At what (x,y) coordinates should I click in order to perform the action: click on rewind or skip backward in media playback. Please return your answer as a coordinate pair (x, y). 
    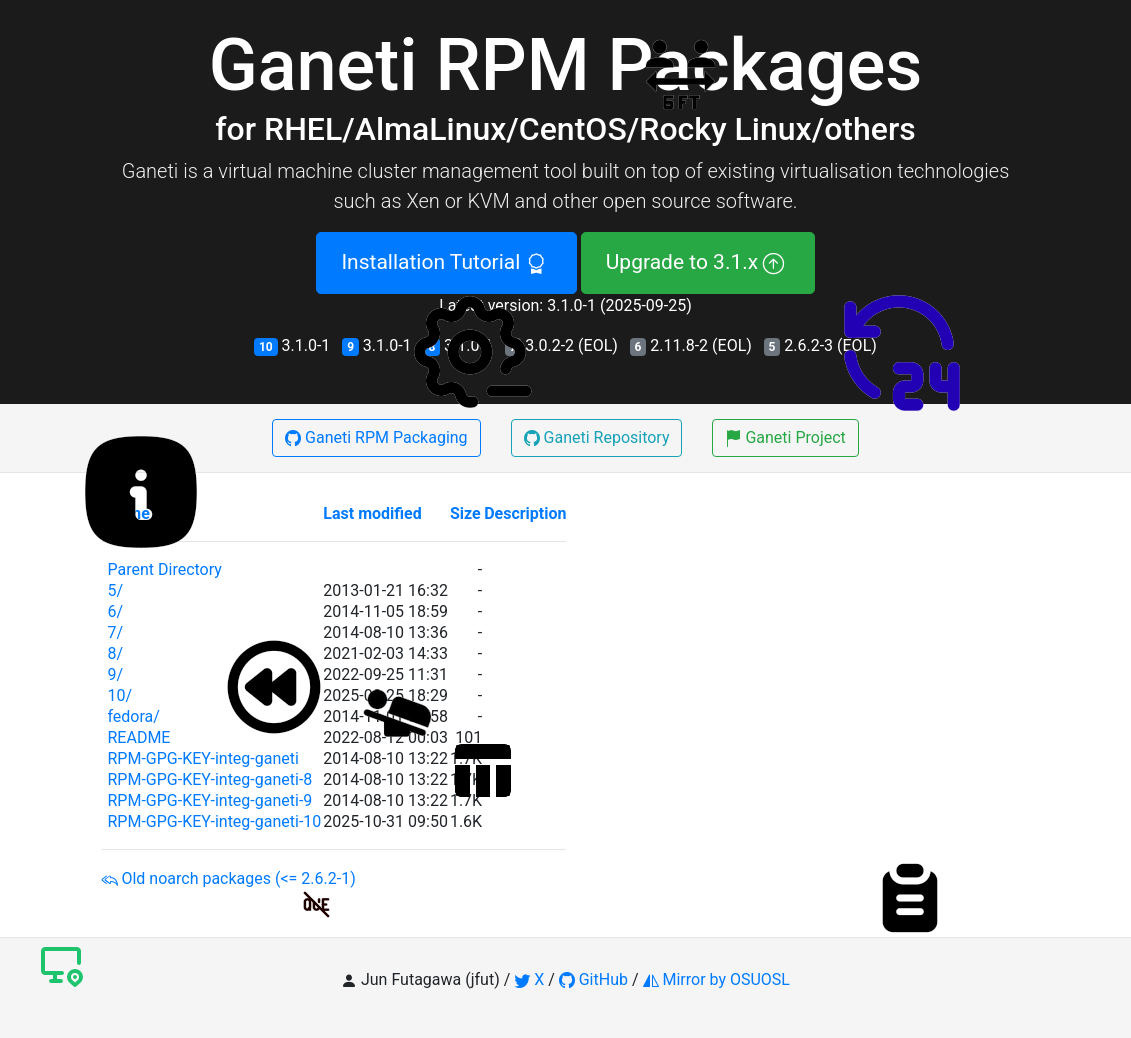
    Looking at the image, I should click on (274, 687).